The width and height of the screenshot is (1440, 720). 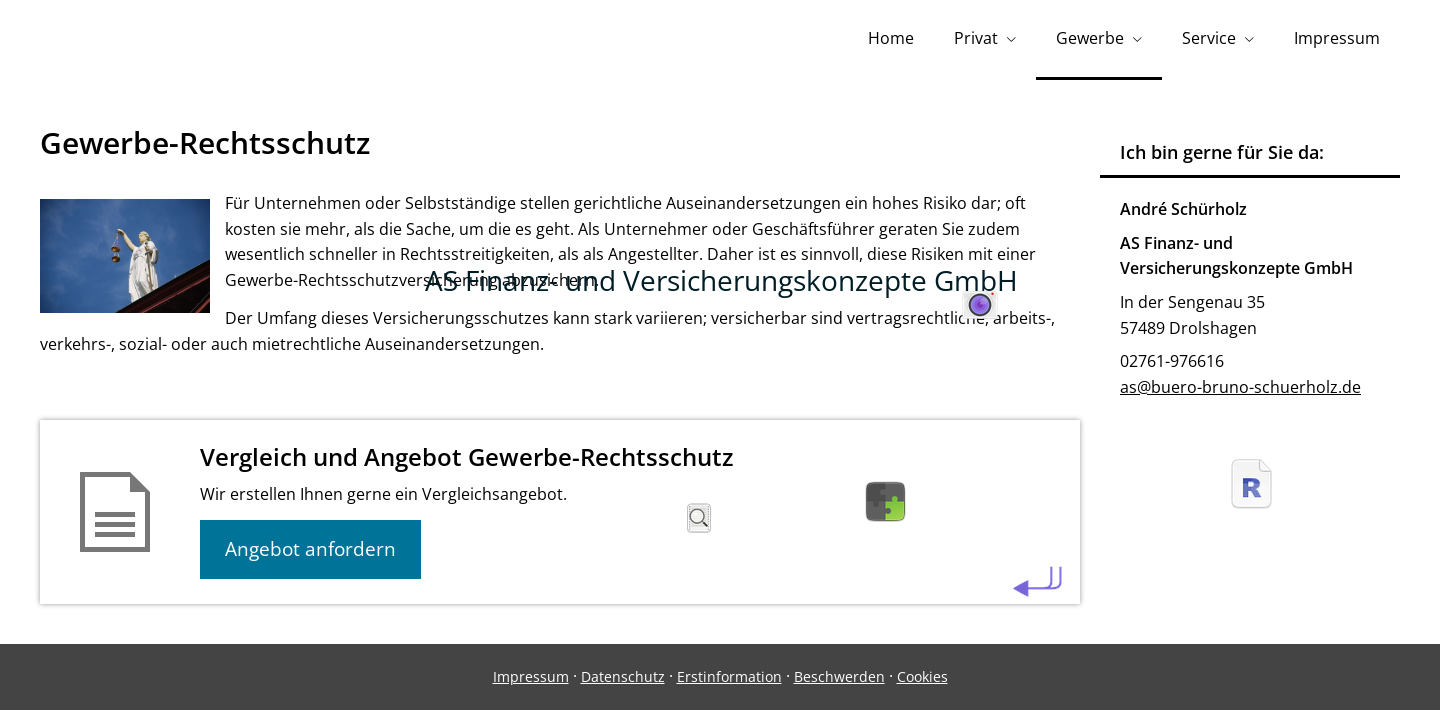 I want to click on open gnome shell extensions manager, so click(x=885, y=501).